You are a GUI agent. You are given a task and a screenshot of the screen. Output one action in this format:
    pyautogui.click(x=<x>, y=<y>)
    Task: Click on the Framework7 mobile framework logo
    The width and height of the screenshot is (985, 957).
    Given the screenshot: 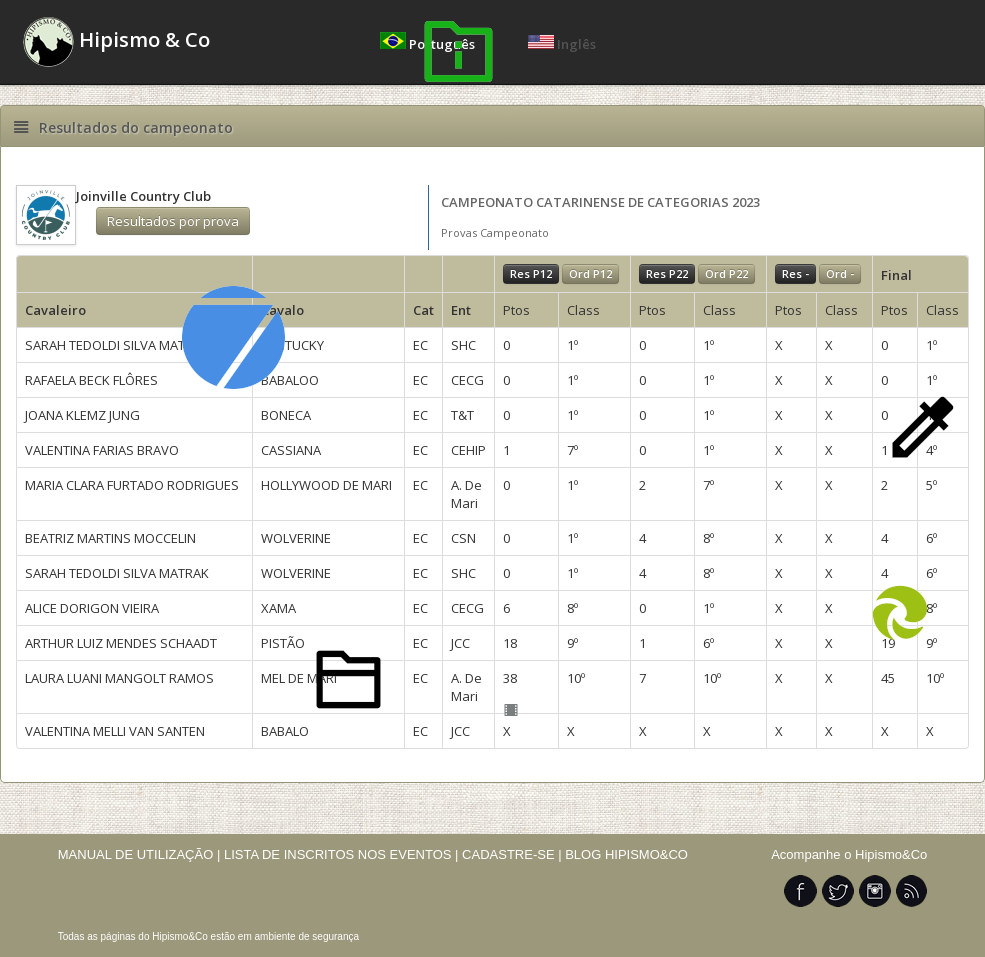 What is the action you would take?
    pyautogui.click(x=233, y=337)
    